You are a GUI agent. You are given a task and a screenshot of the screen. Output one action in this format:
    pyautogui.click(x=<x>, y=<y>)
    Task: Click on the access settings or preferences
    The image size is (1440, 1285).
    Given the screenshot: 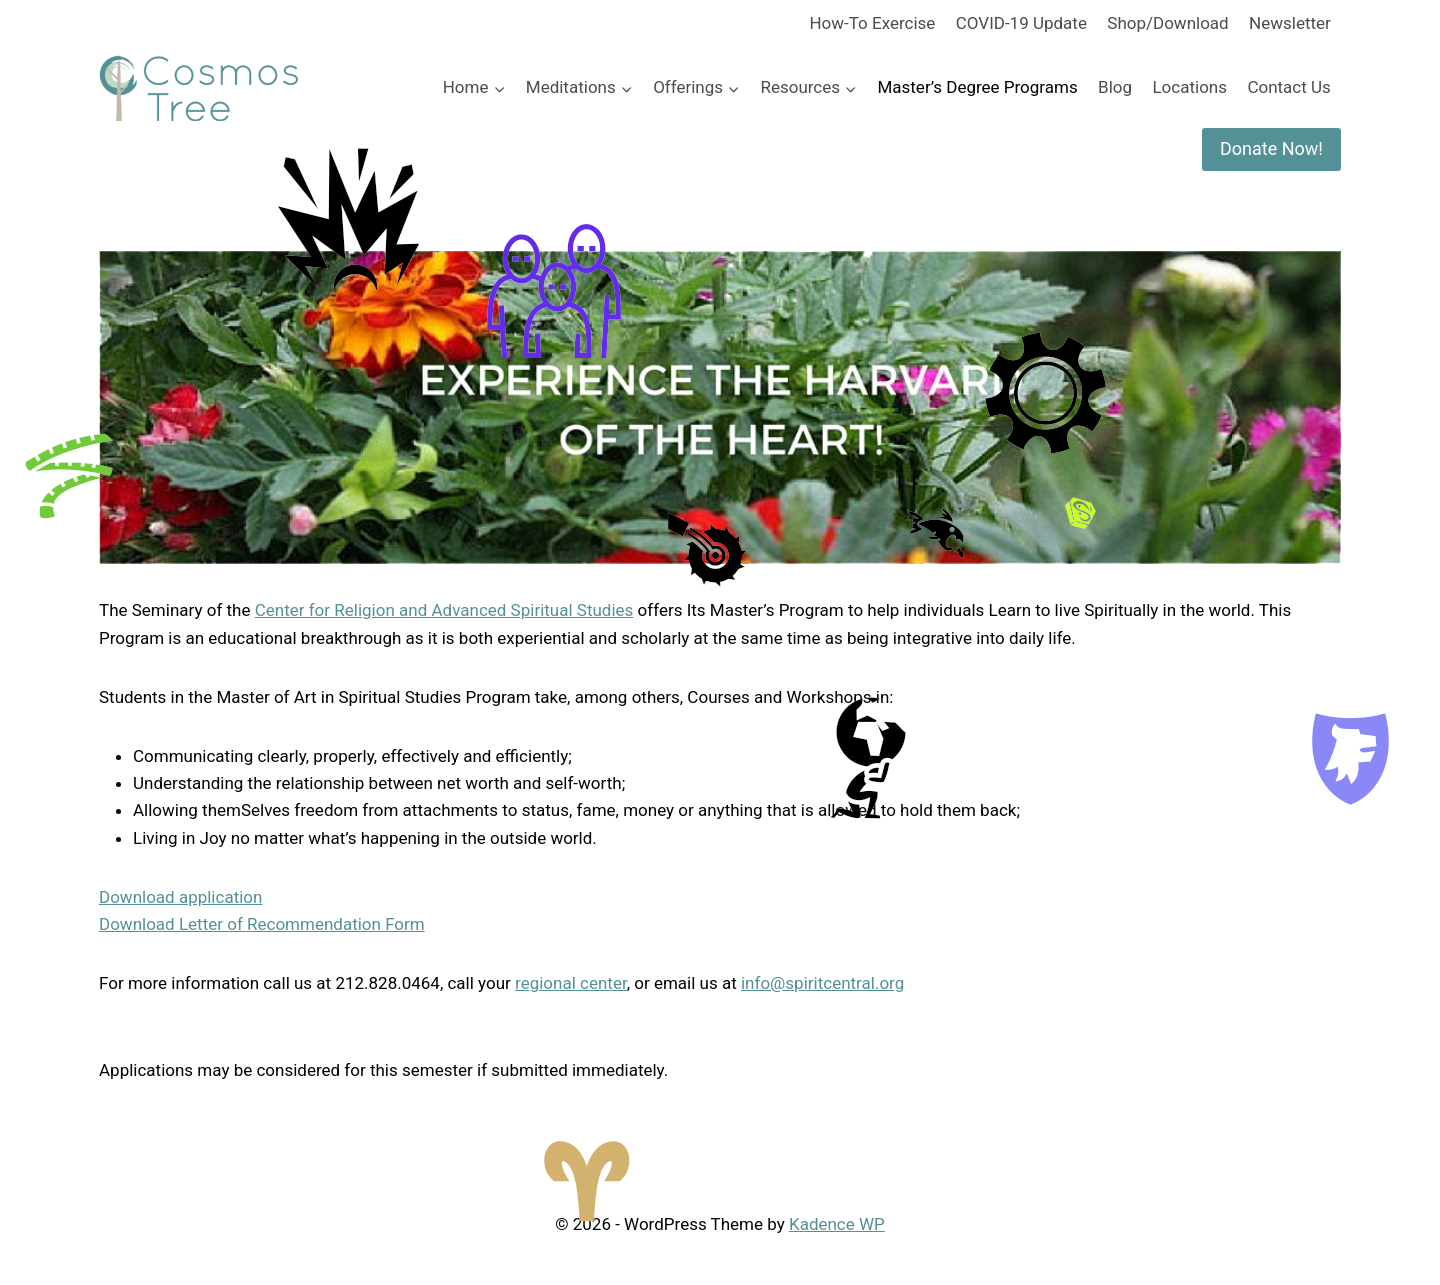 What is the action you would take?
    pyautogui.click(x=1045, y=392)
    